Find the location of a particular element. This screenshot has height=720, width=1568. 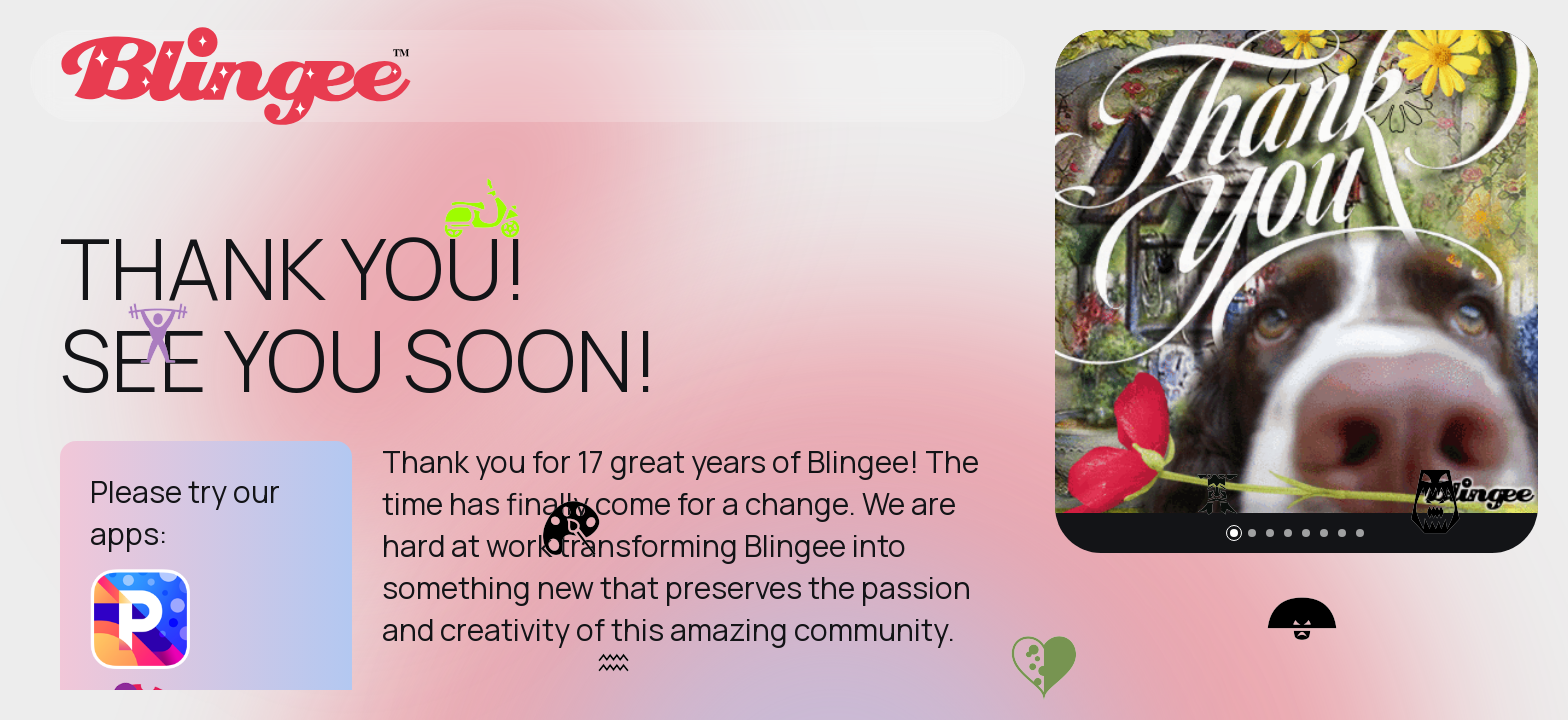

select knight or armored character class is located at coordinates (1302, 620).